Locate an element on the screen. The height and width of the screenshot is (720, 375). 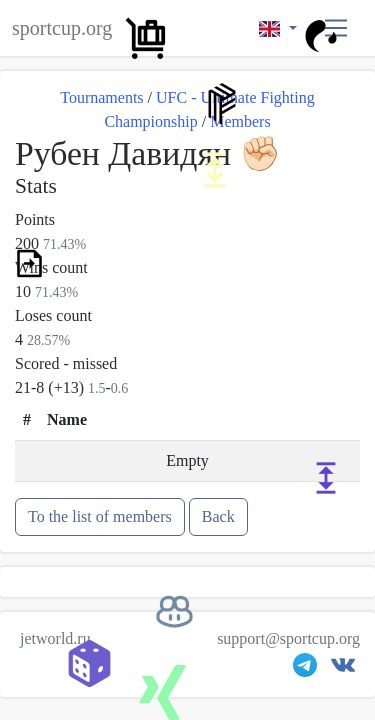
expand element height vertically is located at coordinates (215, 170).